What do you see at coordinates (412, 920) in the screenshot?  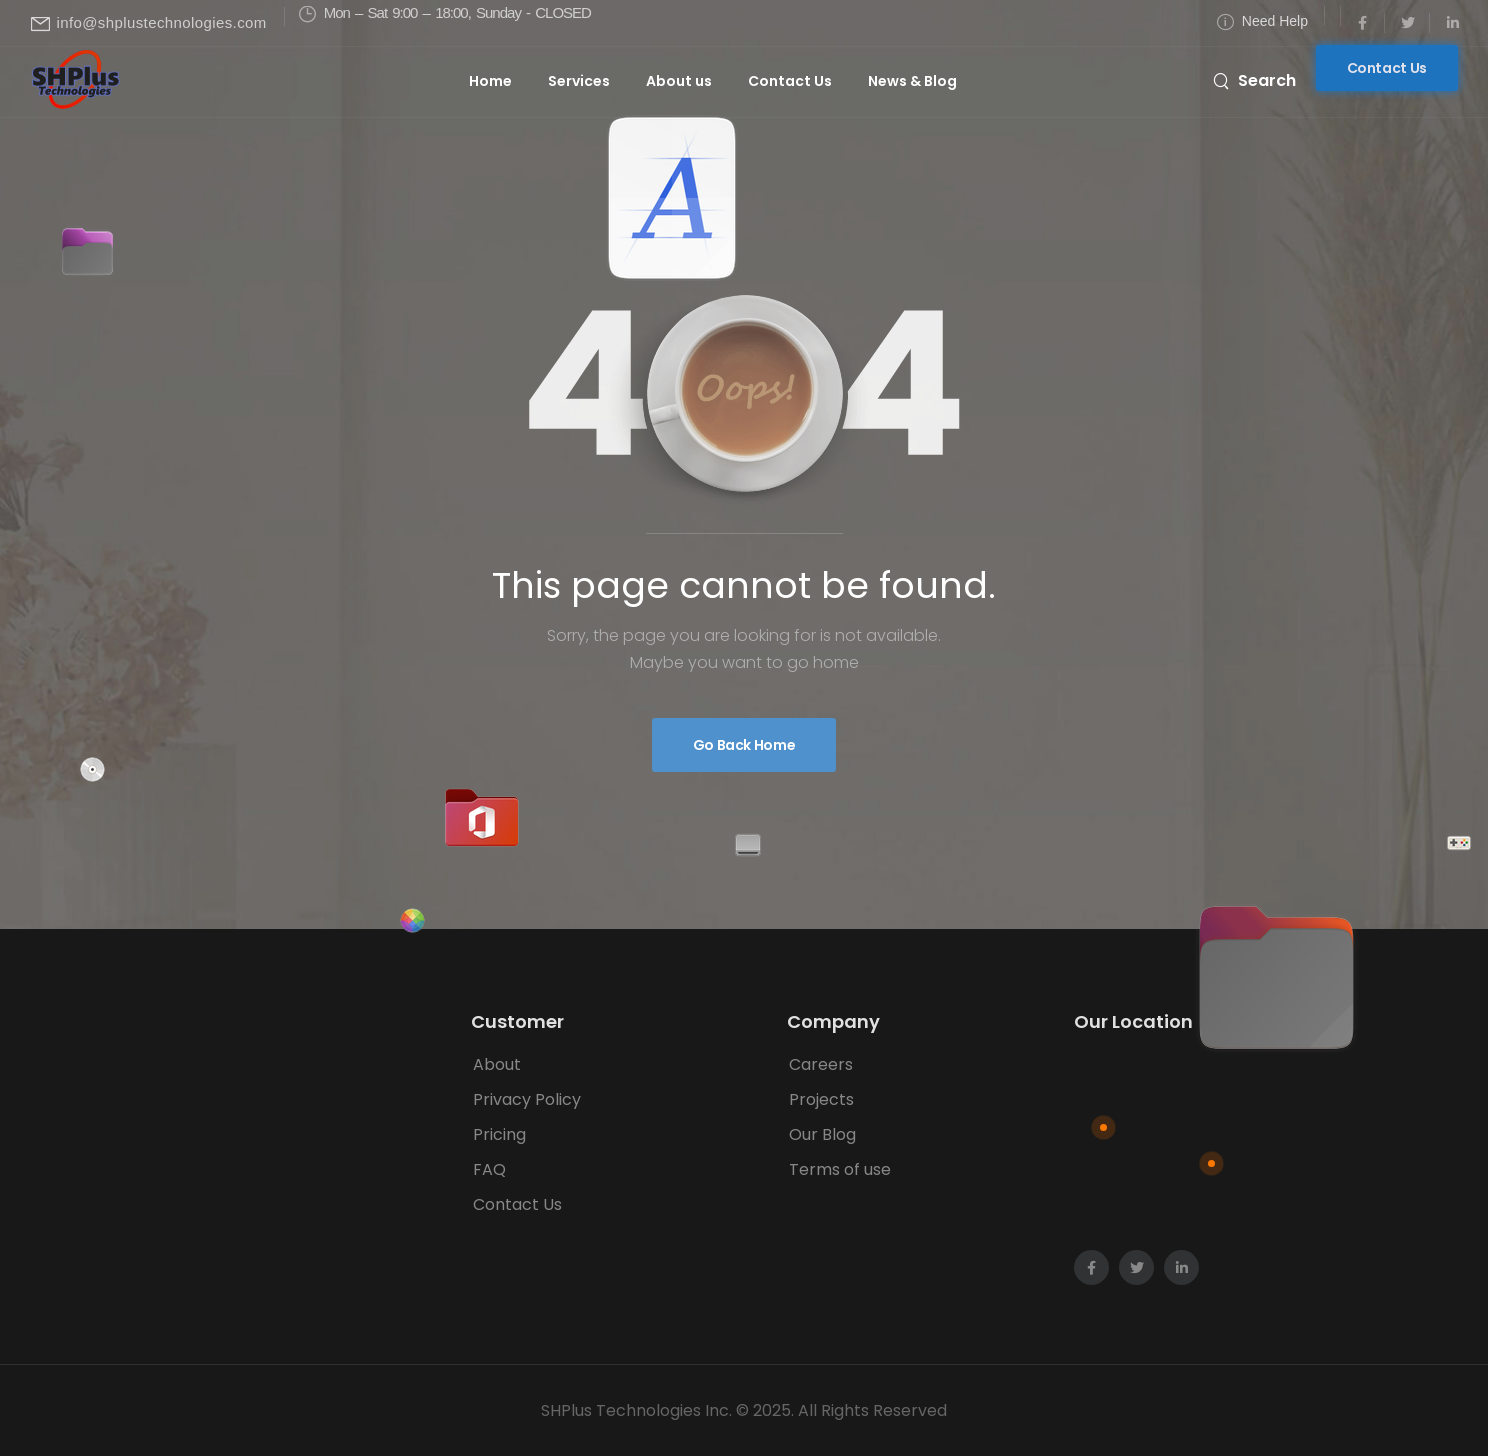 I see `access color and theme preferences` at bounding box center [412, 920].